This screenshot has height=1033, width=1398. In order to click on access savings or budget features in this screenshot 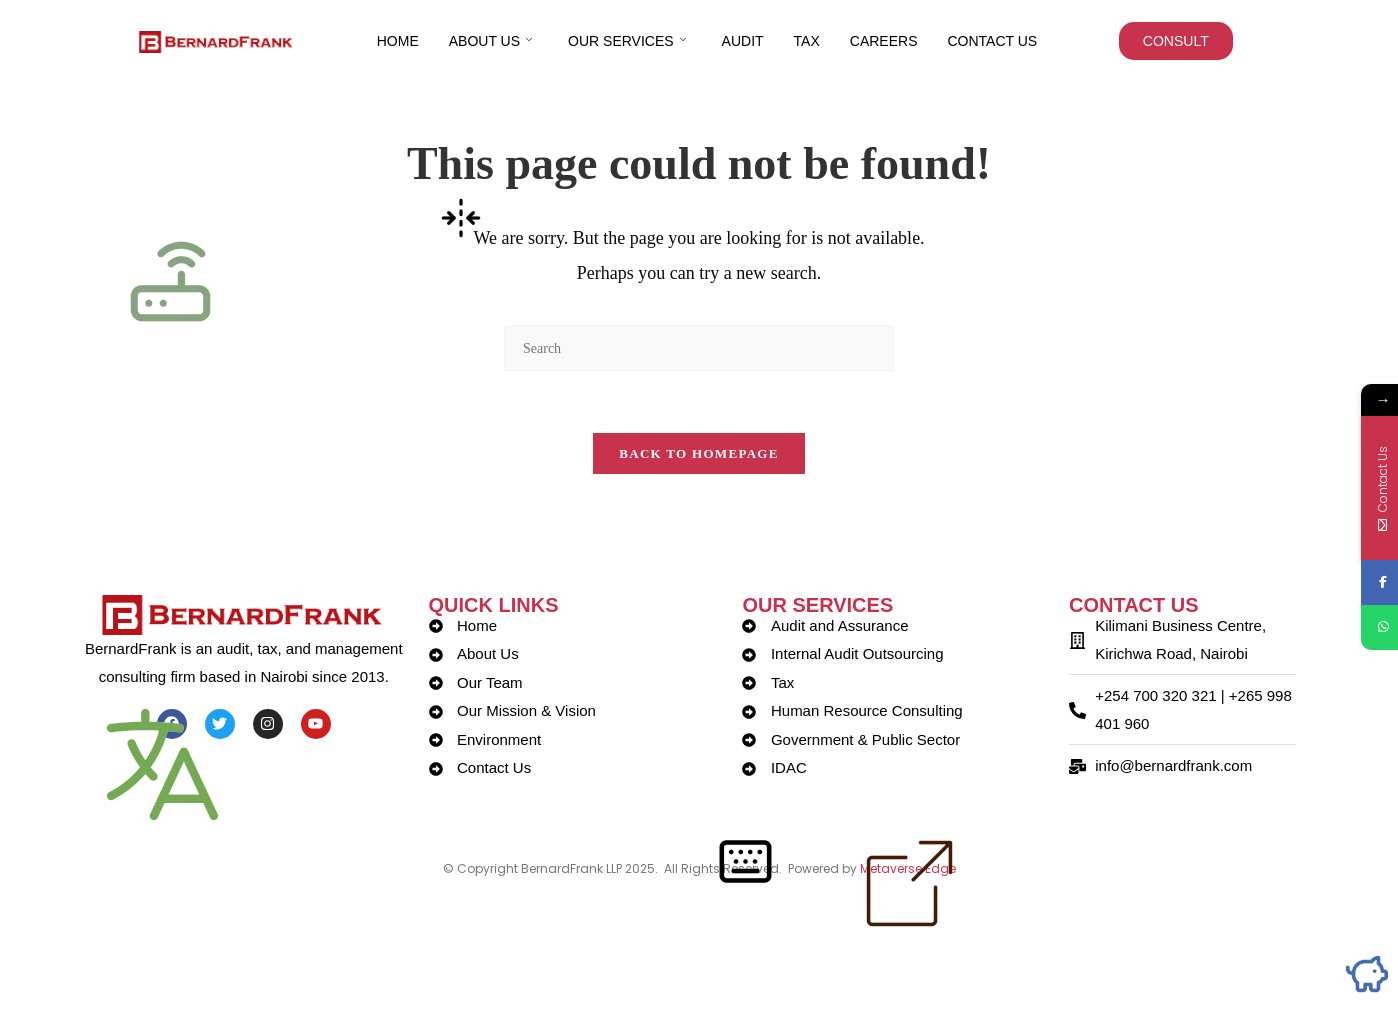, I will do `click(1367, 975)`.